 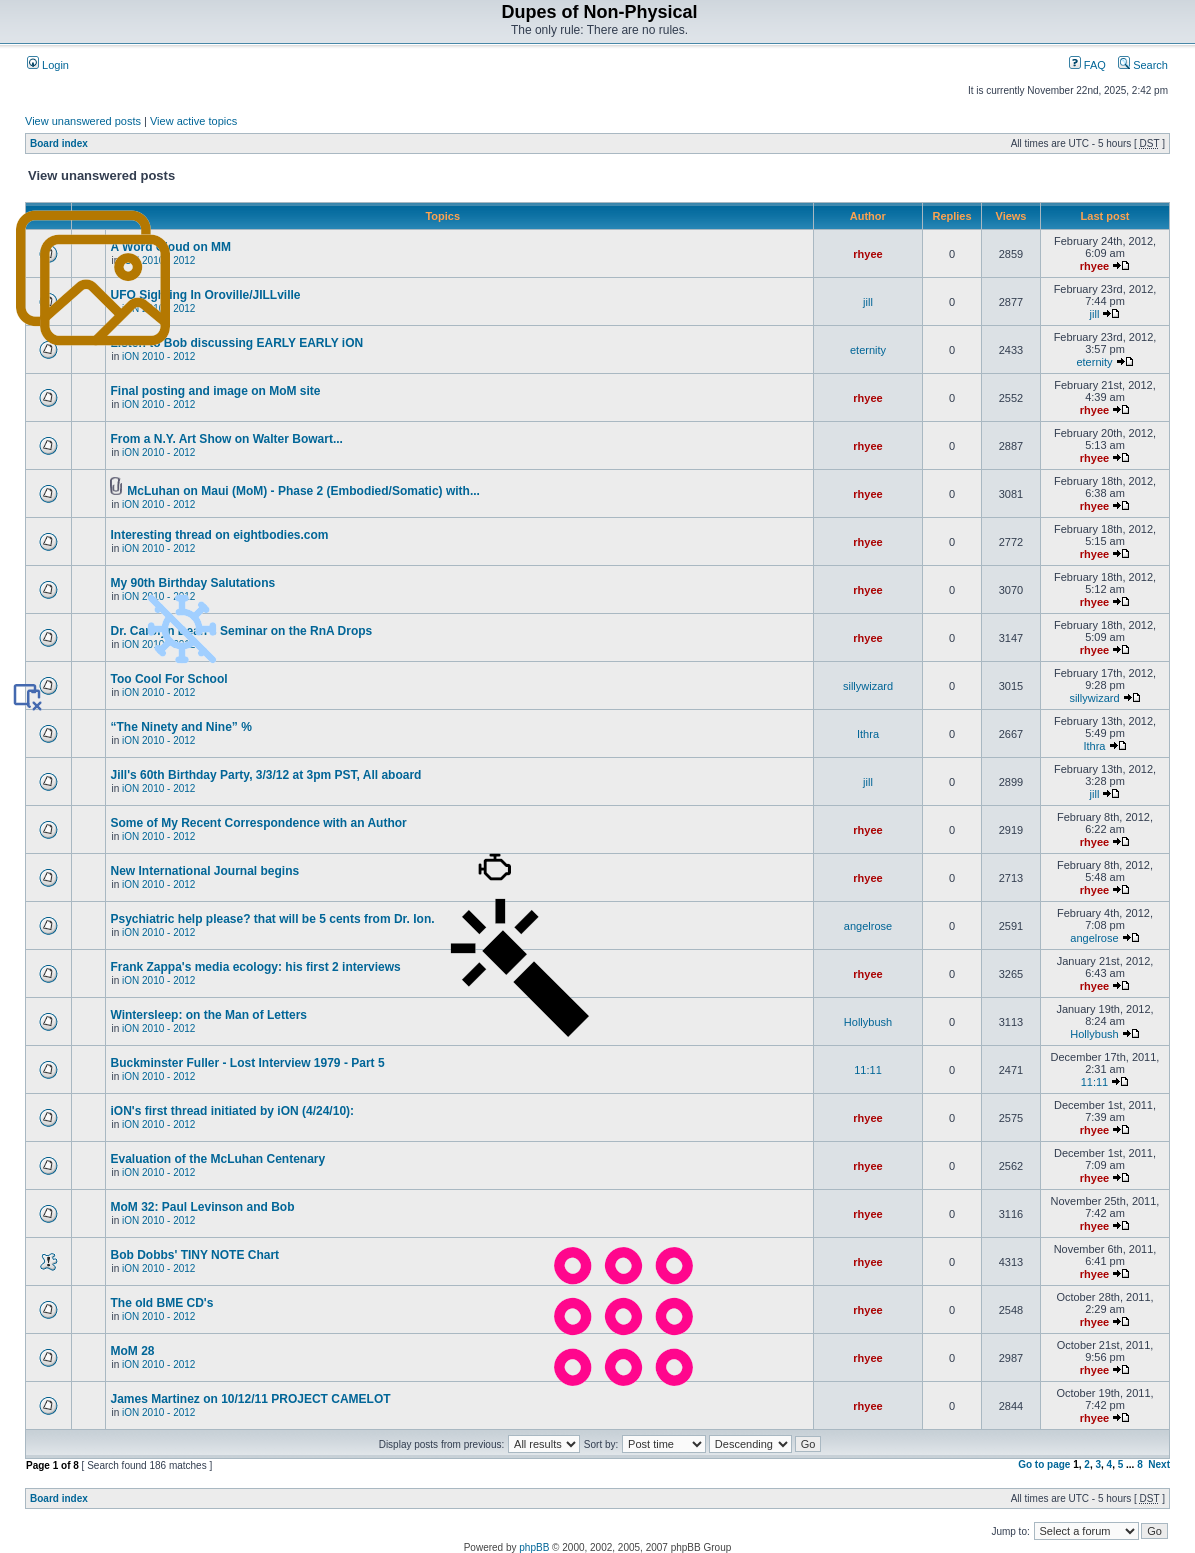 I want to click on check engine or vehicle diagnostics, so click(x=494, y=867).